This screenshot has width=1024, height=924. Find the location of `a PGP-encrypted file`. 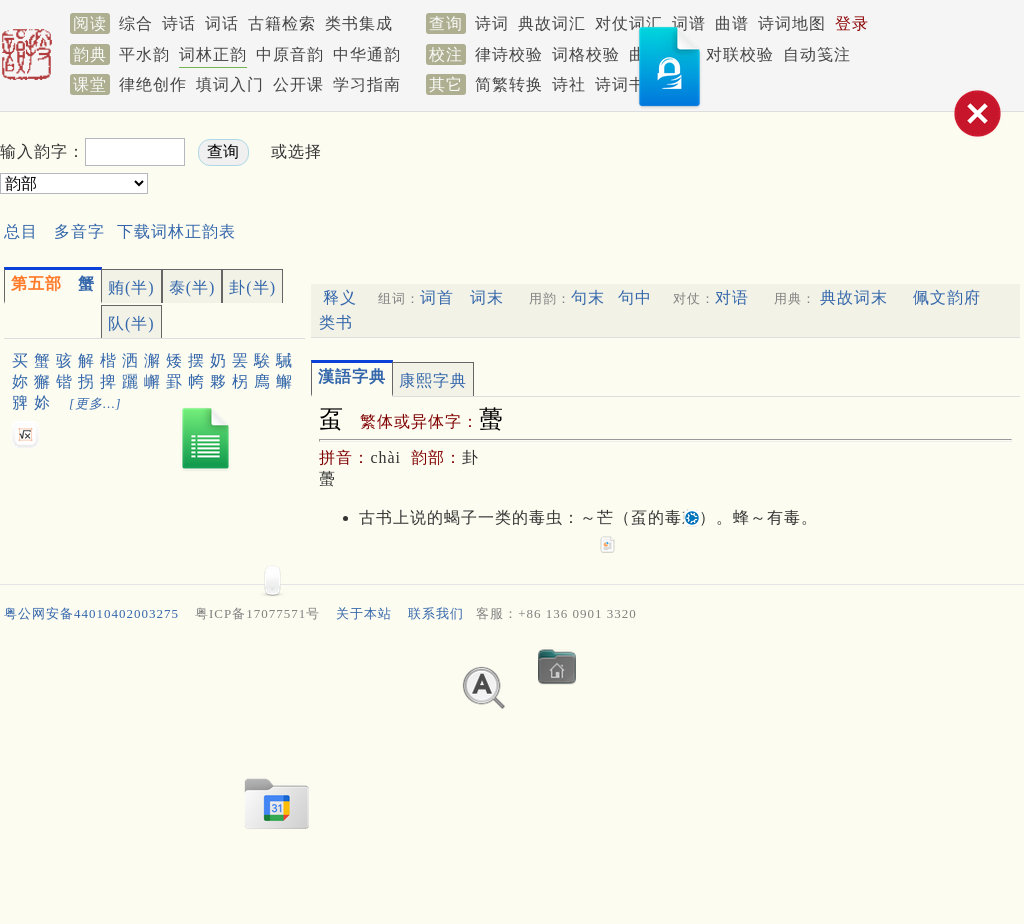

a PGP-encrypted file is located at coordinates (669, 66).